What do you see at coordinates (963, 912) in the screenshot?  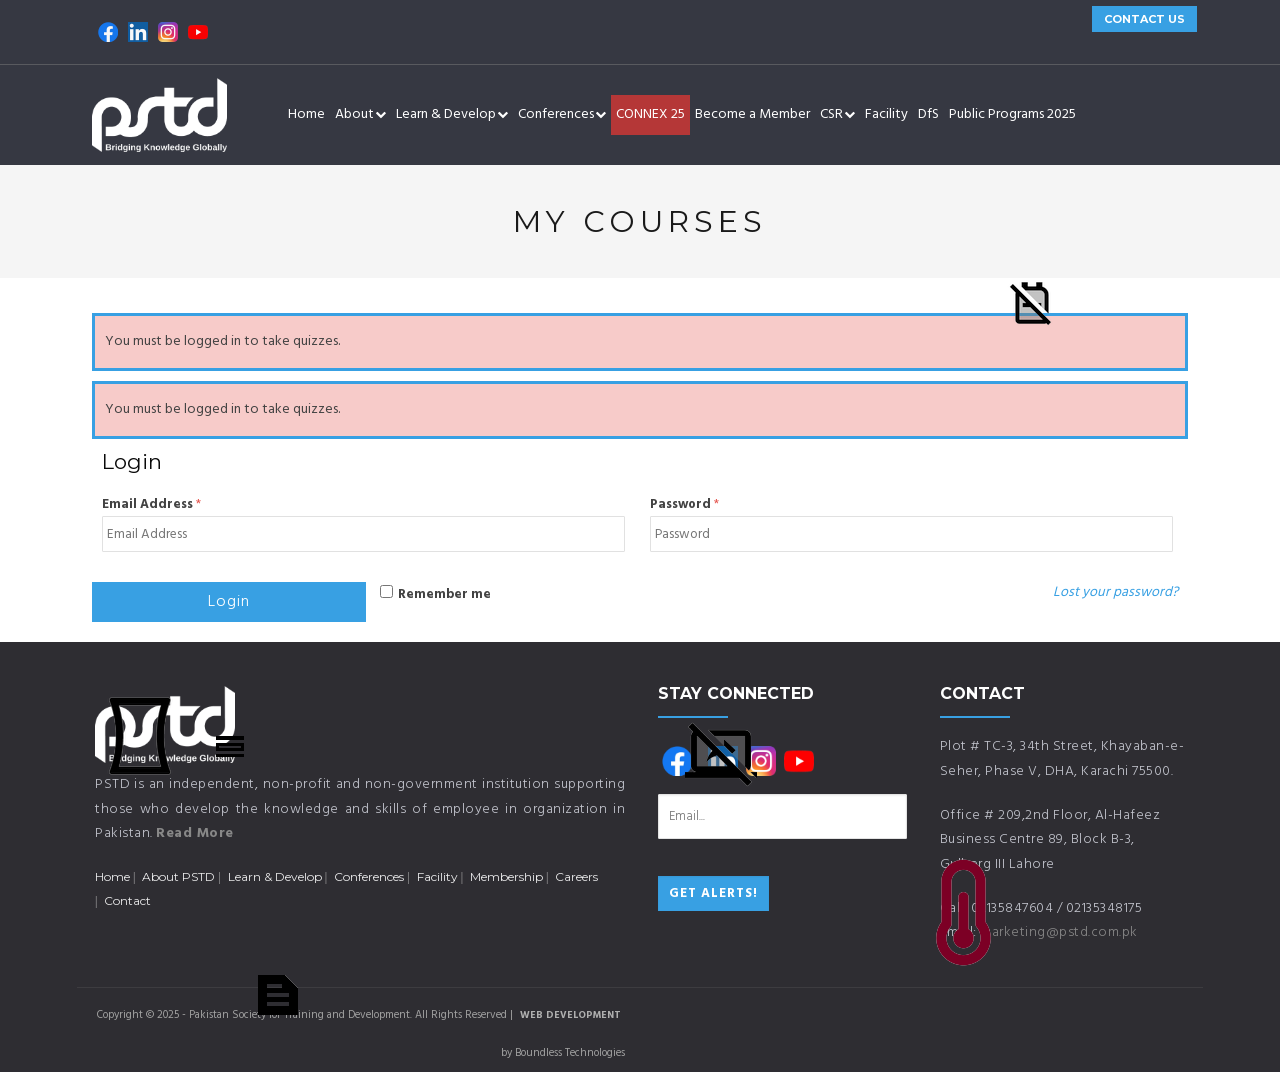 I see `view current temperature reading` at bounding box center [963, 912].